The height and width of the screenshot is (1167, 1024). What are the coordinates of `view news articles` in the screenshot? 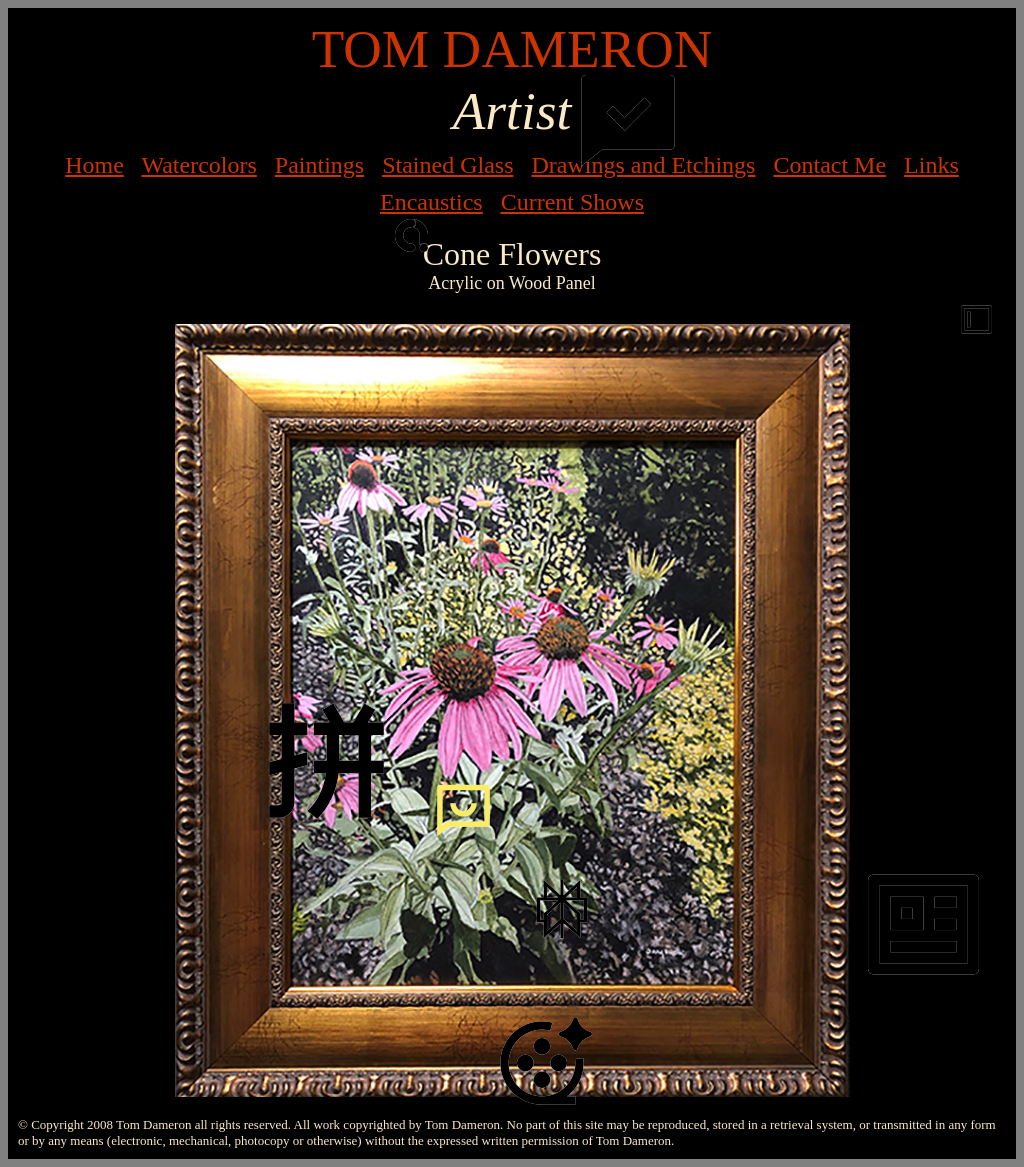 It's located at (923, 924).